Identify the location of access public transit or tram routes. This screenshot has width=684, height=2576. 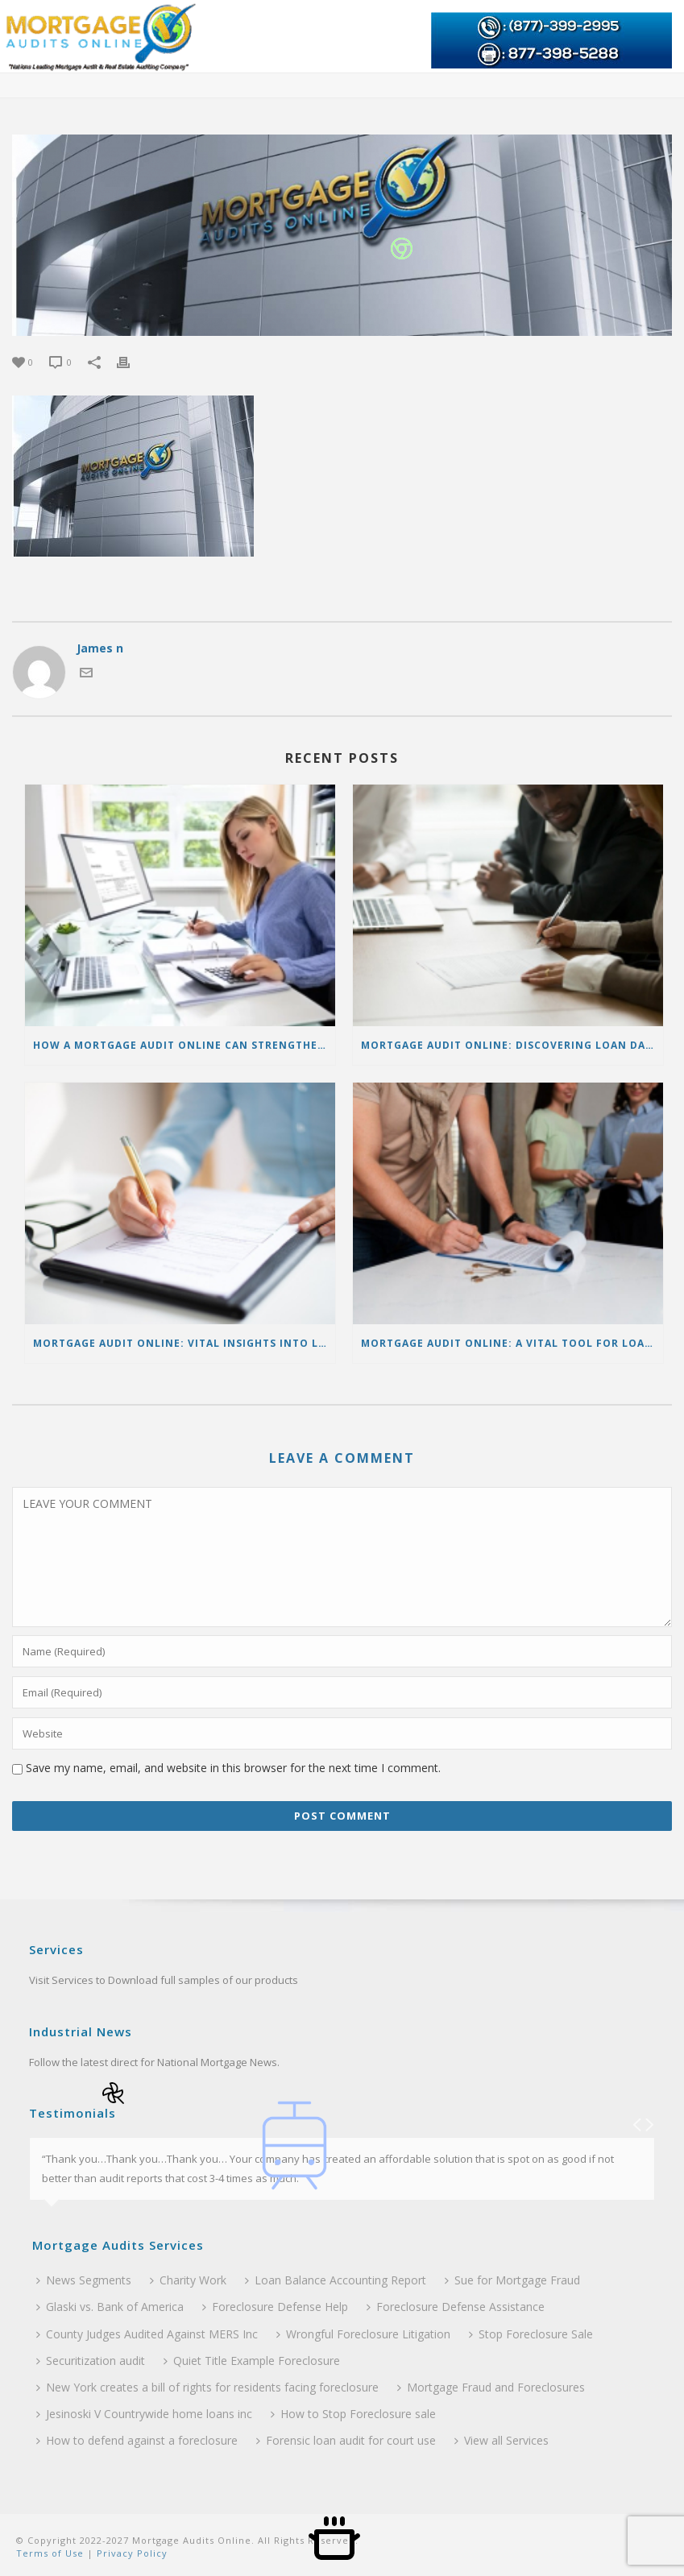
(294, 2145).